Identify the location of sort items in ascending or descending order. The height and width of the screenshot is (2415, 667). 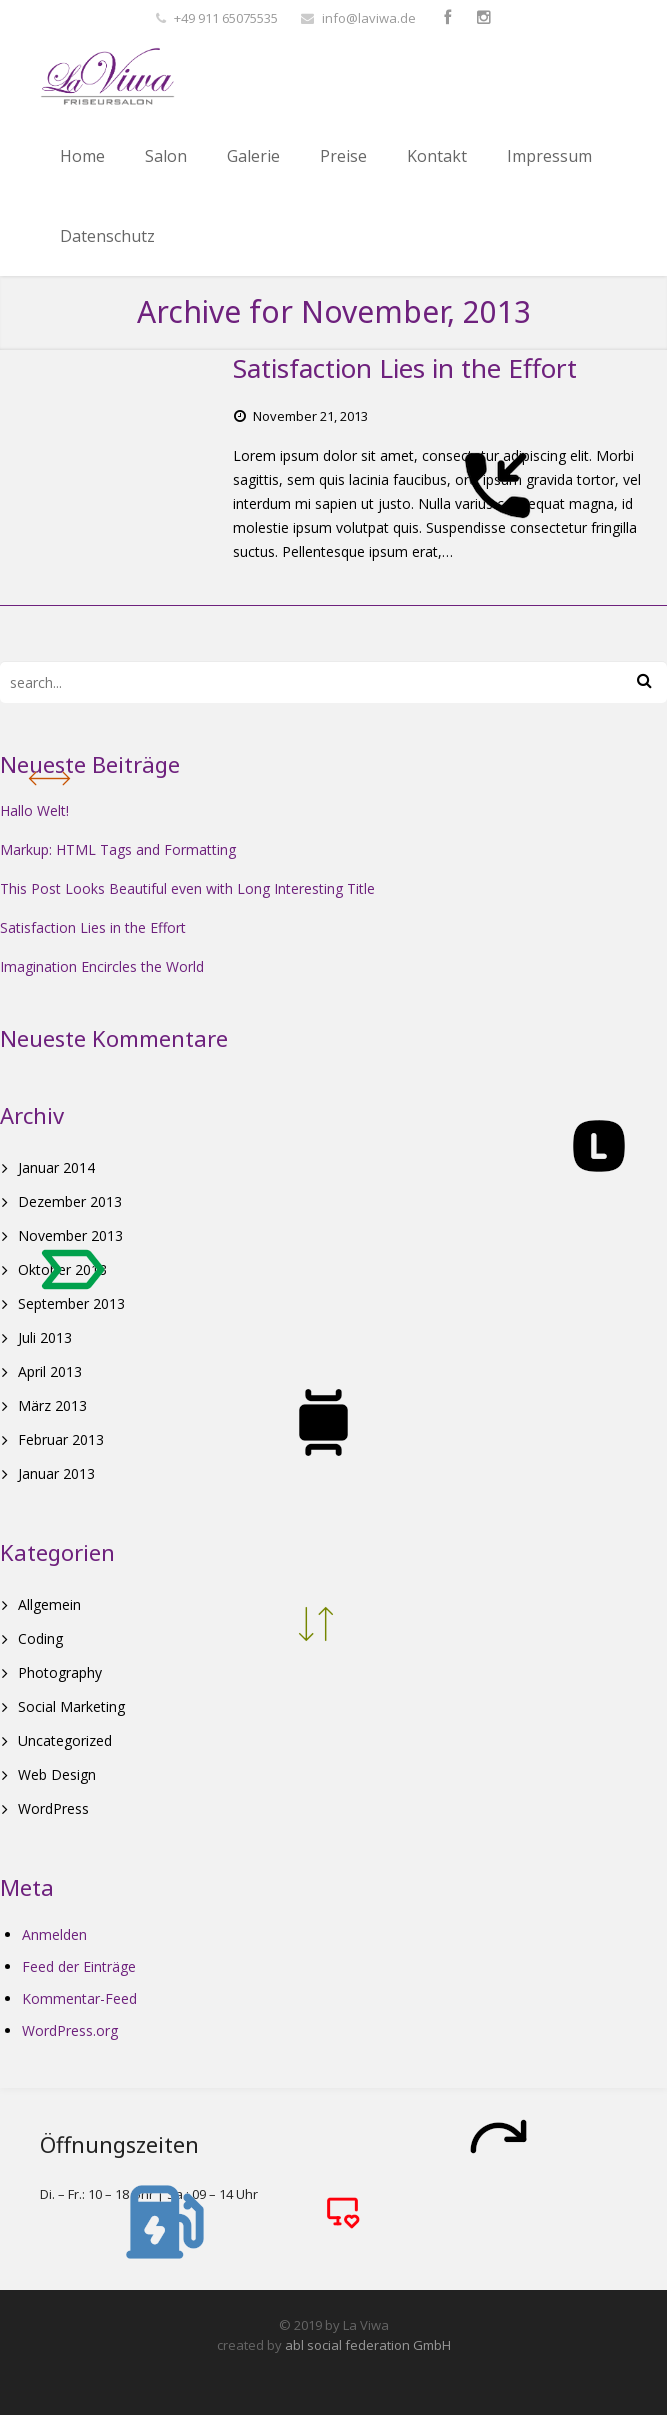
(316, 1624).